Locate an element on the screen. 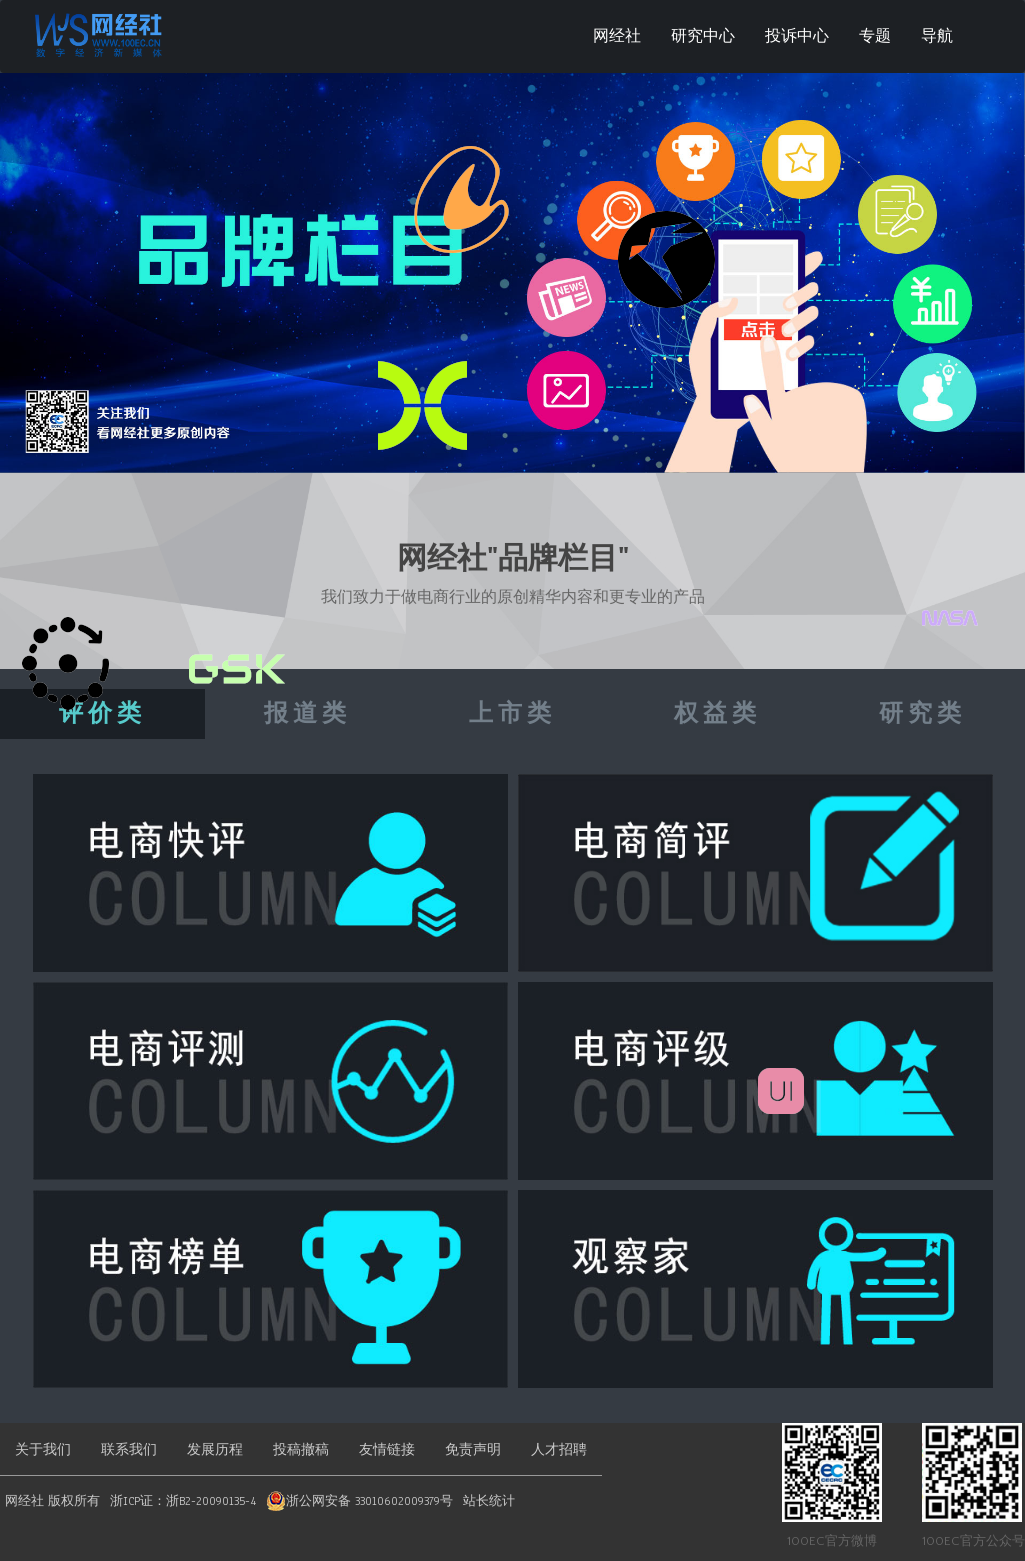 Image resolution: width=1025 pixels, height=1561 pixels. heroui brand logo is located at coordinates (781, 1091).